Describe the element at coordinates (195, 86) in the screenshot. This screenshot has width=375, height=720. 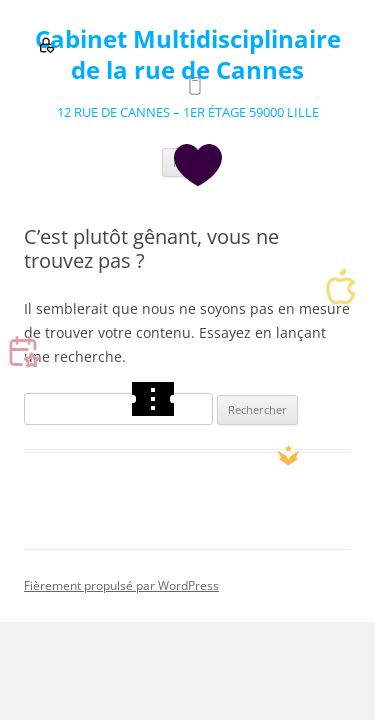
I see `access device speaker settings` at that location.